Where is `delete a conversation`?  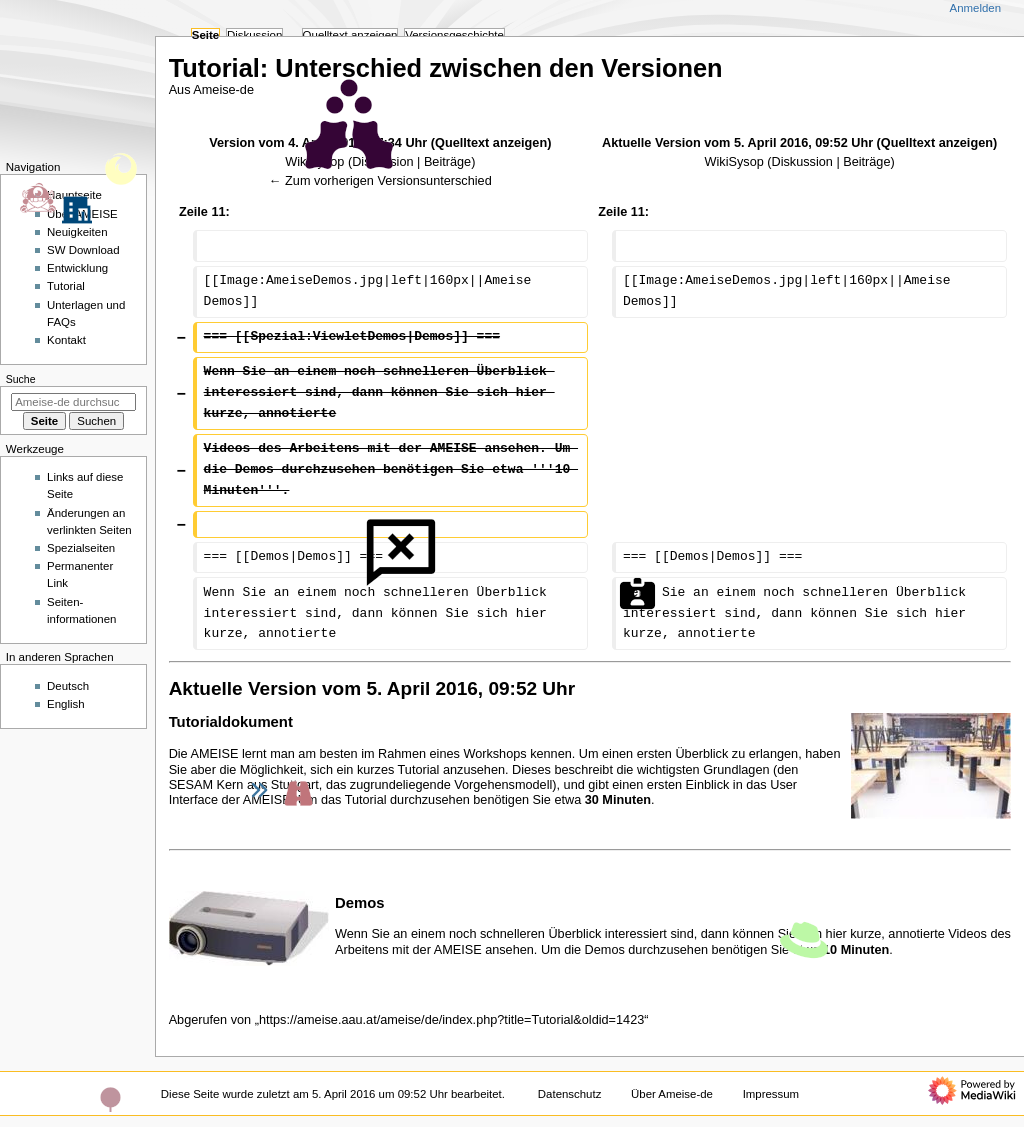
delete a conversation is located at coordinates (401, 550).